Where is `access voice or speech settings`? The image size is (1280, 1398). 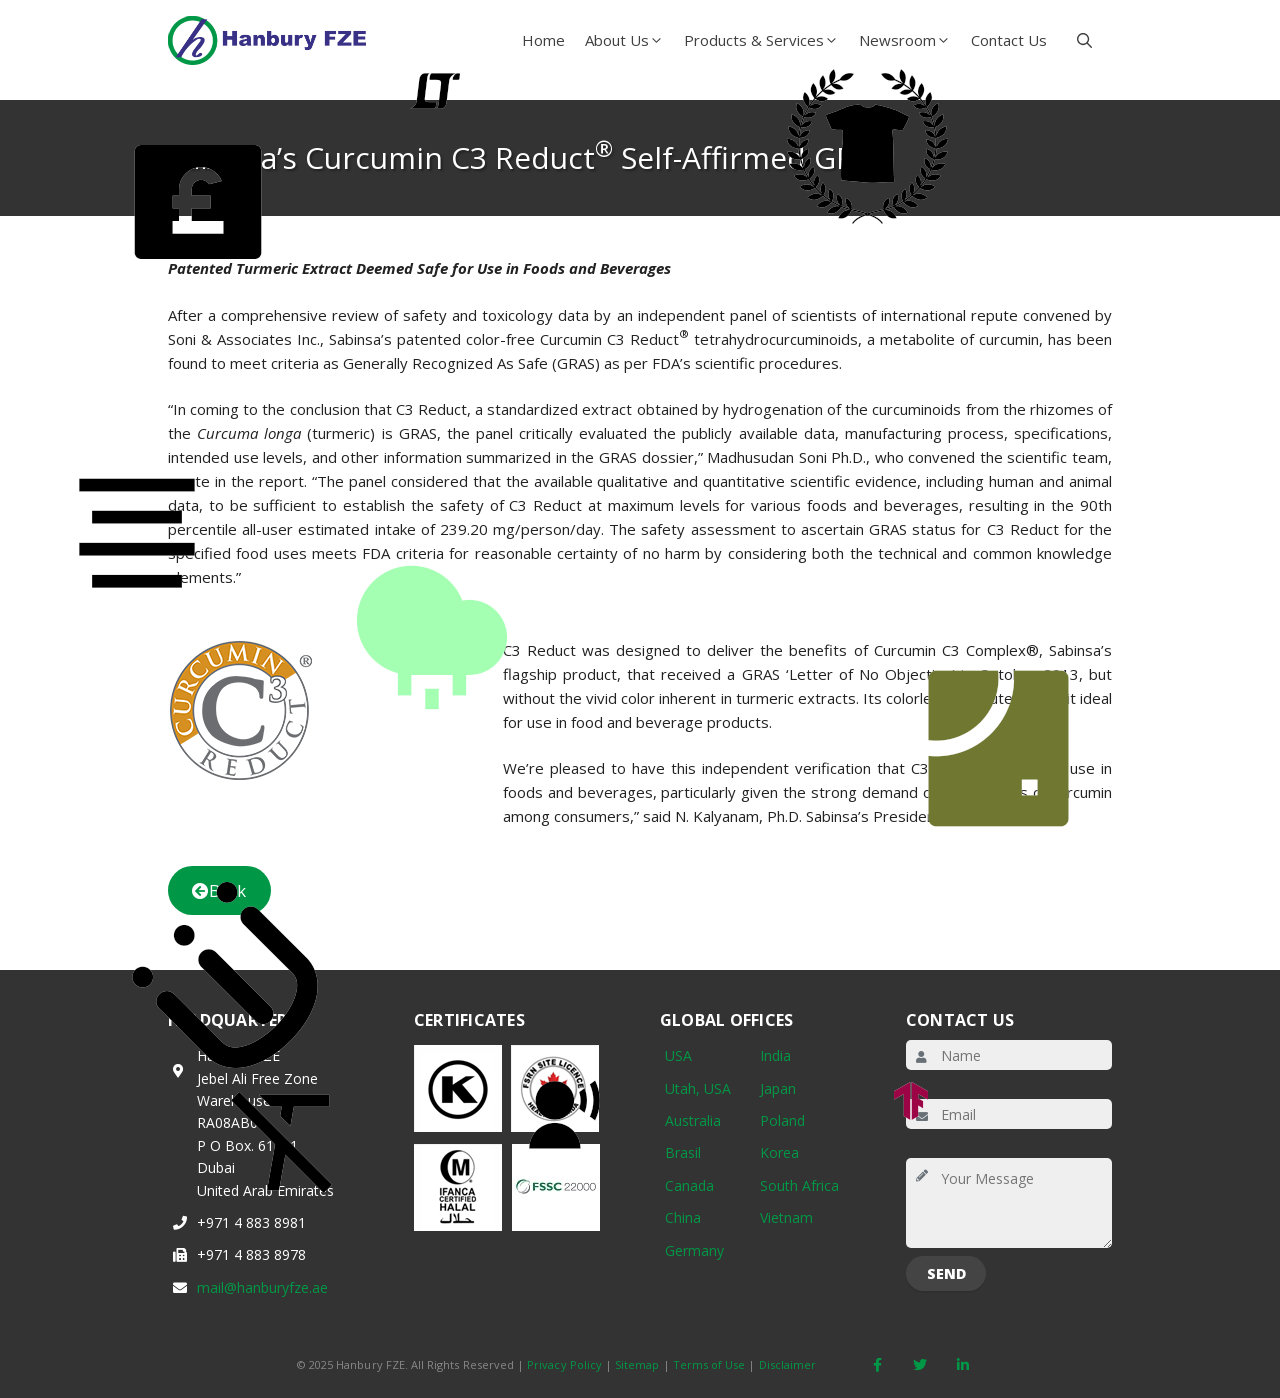
access voice or speech settings is located at coordinates (564, 1116).